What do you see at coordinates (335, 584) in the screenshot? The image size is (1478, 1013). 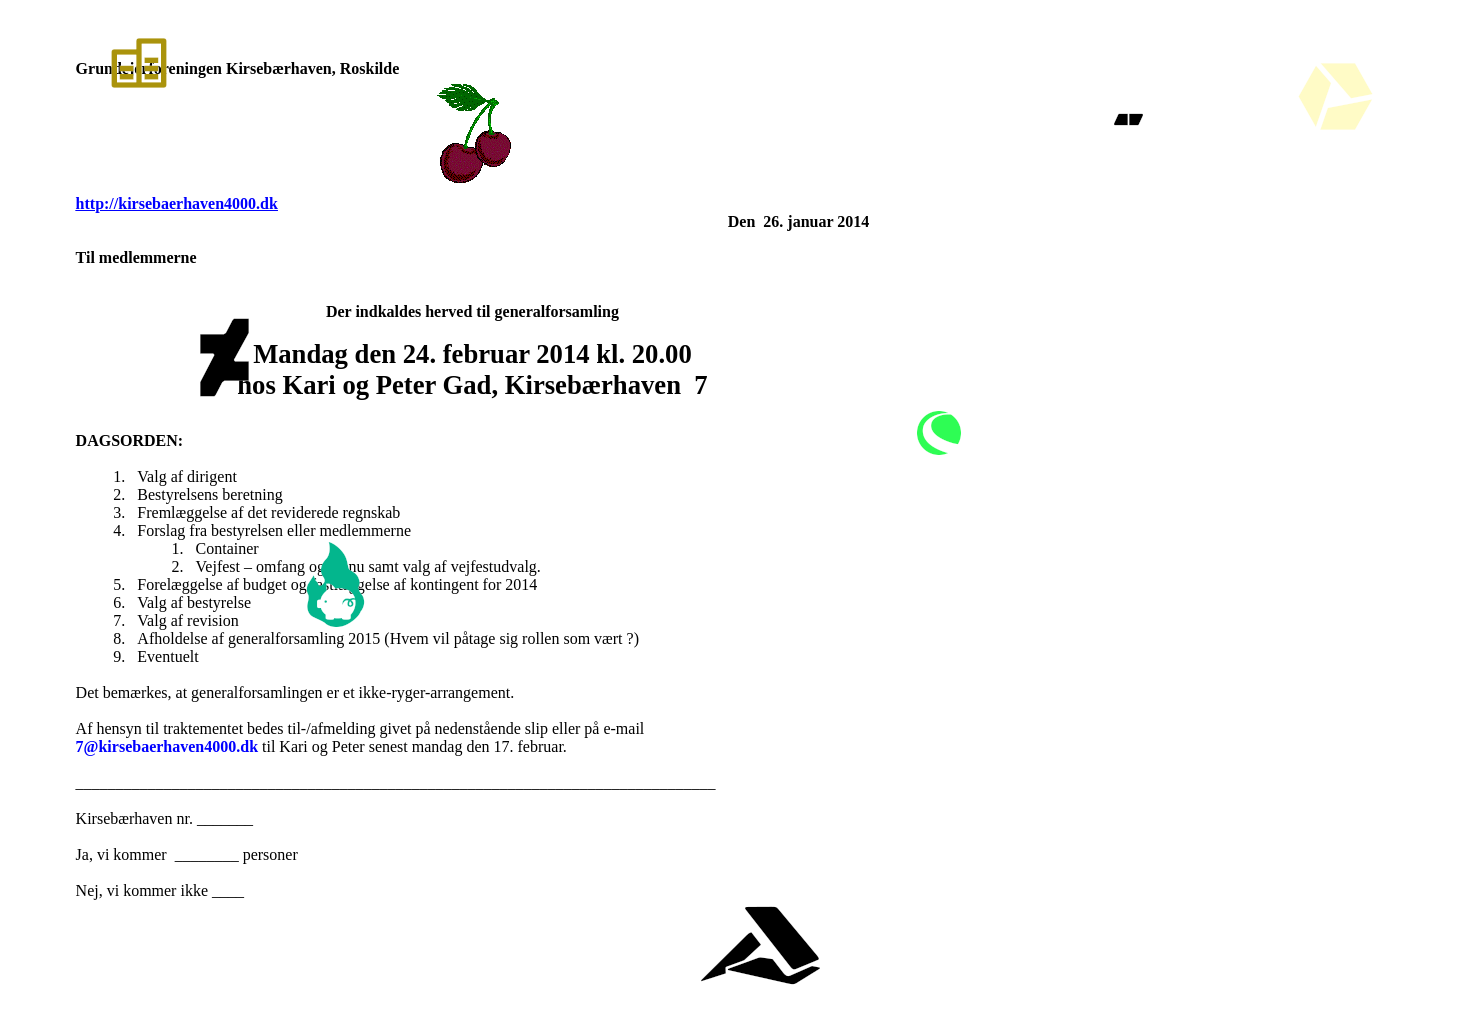 I see `open Firefly III personal finance manager` at bounding box center [335, 584].